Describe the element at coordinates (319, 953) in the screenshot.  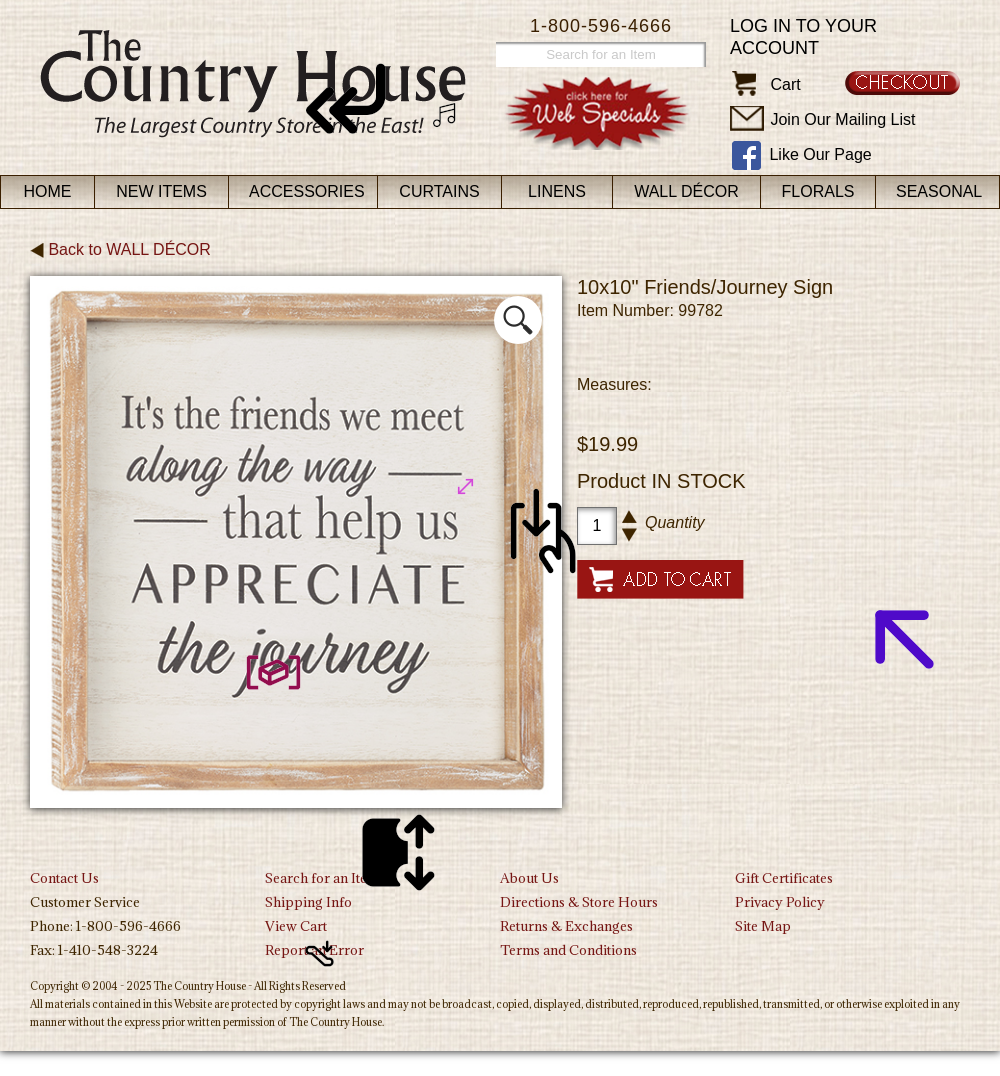
I see `indicates escalator going down` at that location.